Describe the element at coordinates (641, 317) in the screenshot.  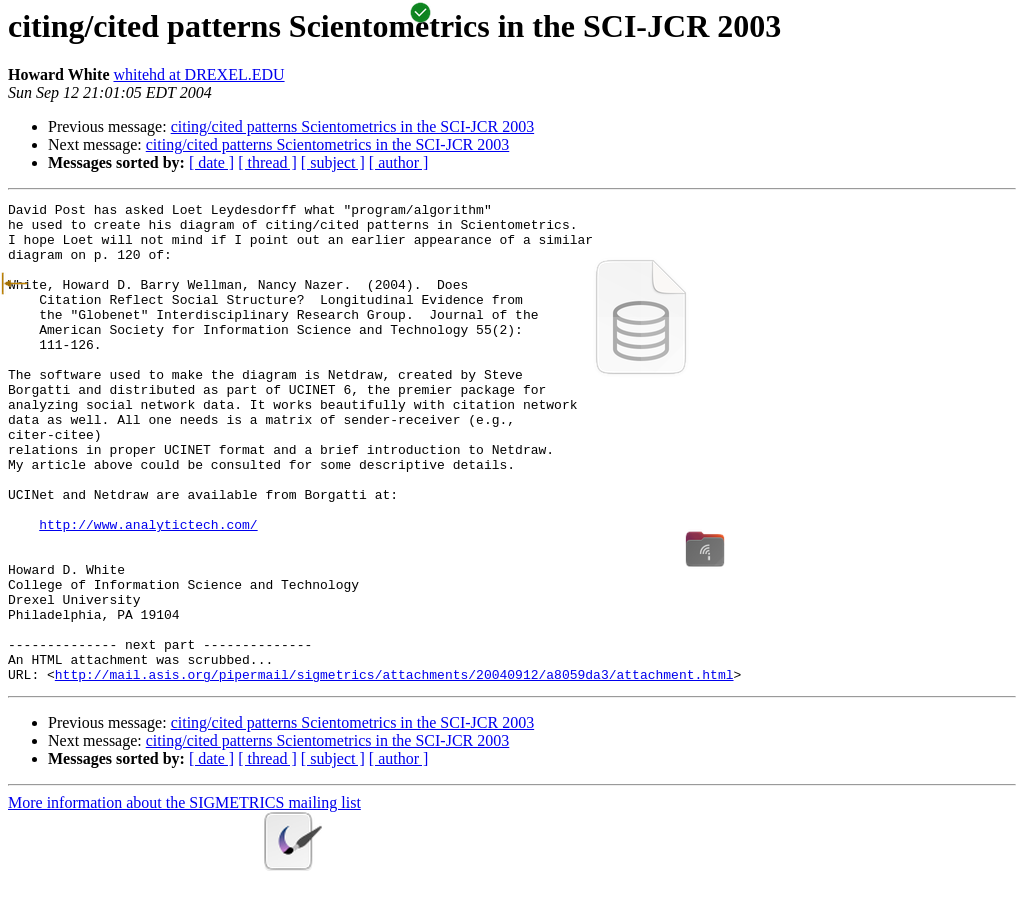
I see `sql database file` at that location.